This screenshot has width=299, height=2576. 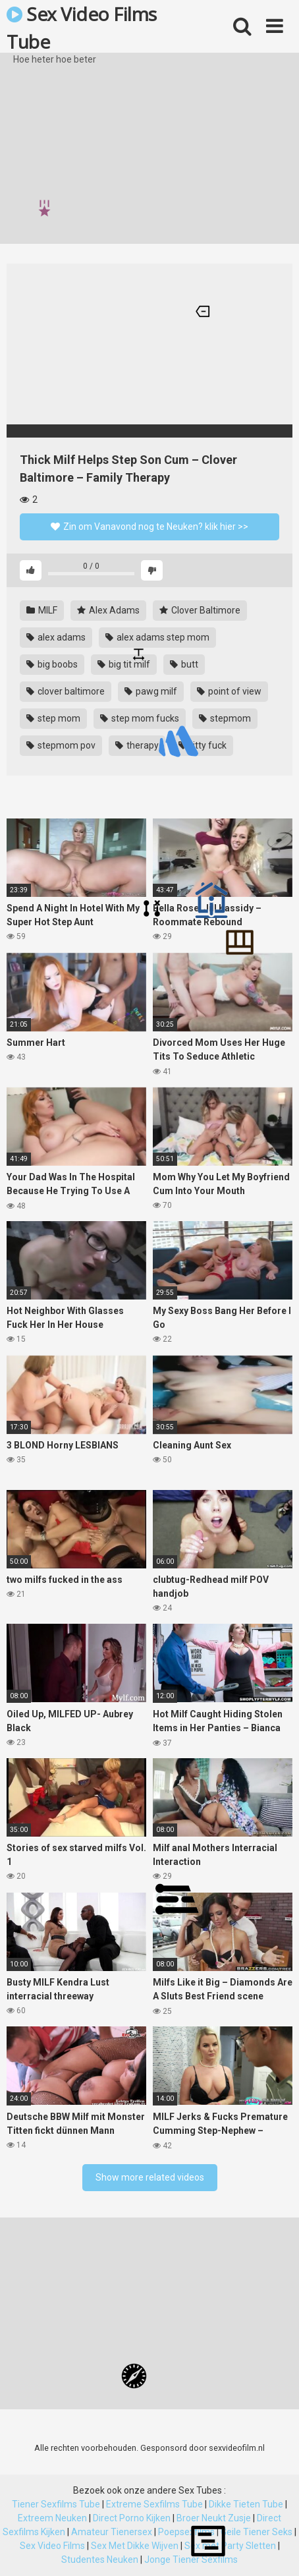 I want to click on open Edge Impulse platform, so click(x=177, y=1899).